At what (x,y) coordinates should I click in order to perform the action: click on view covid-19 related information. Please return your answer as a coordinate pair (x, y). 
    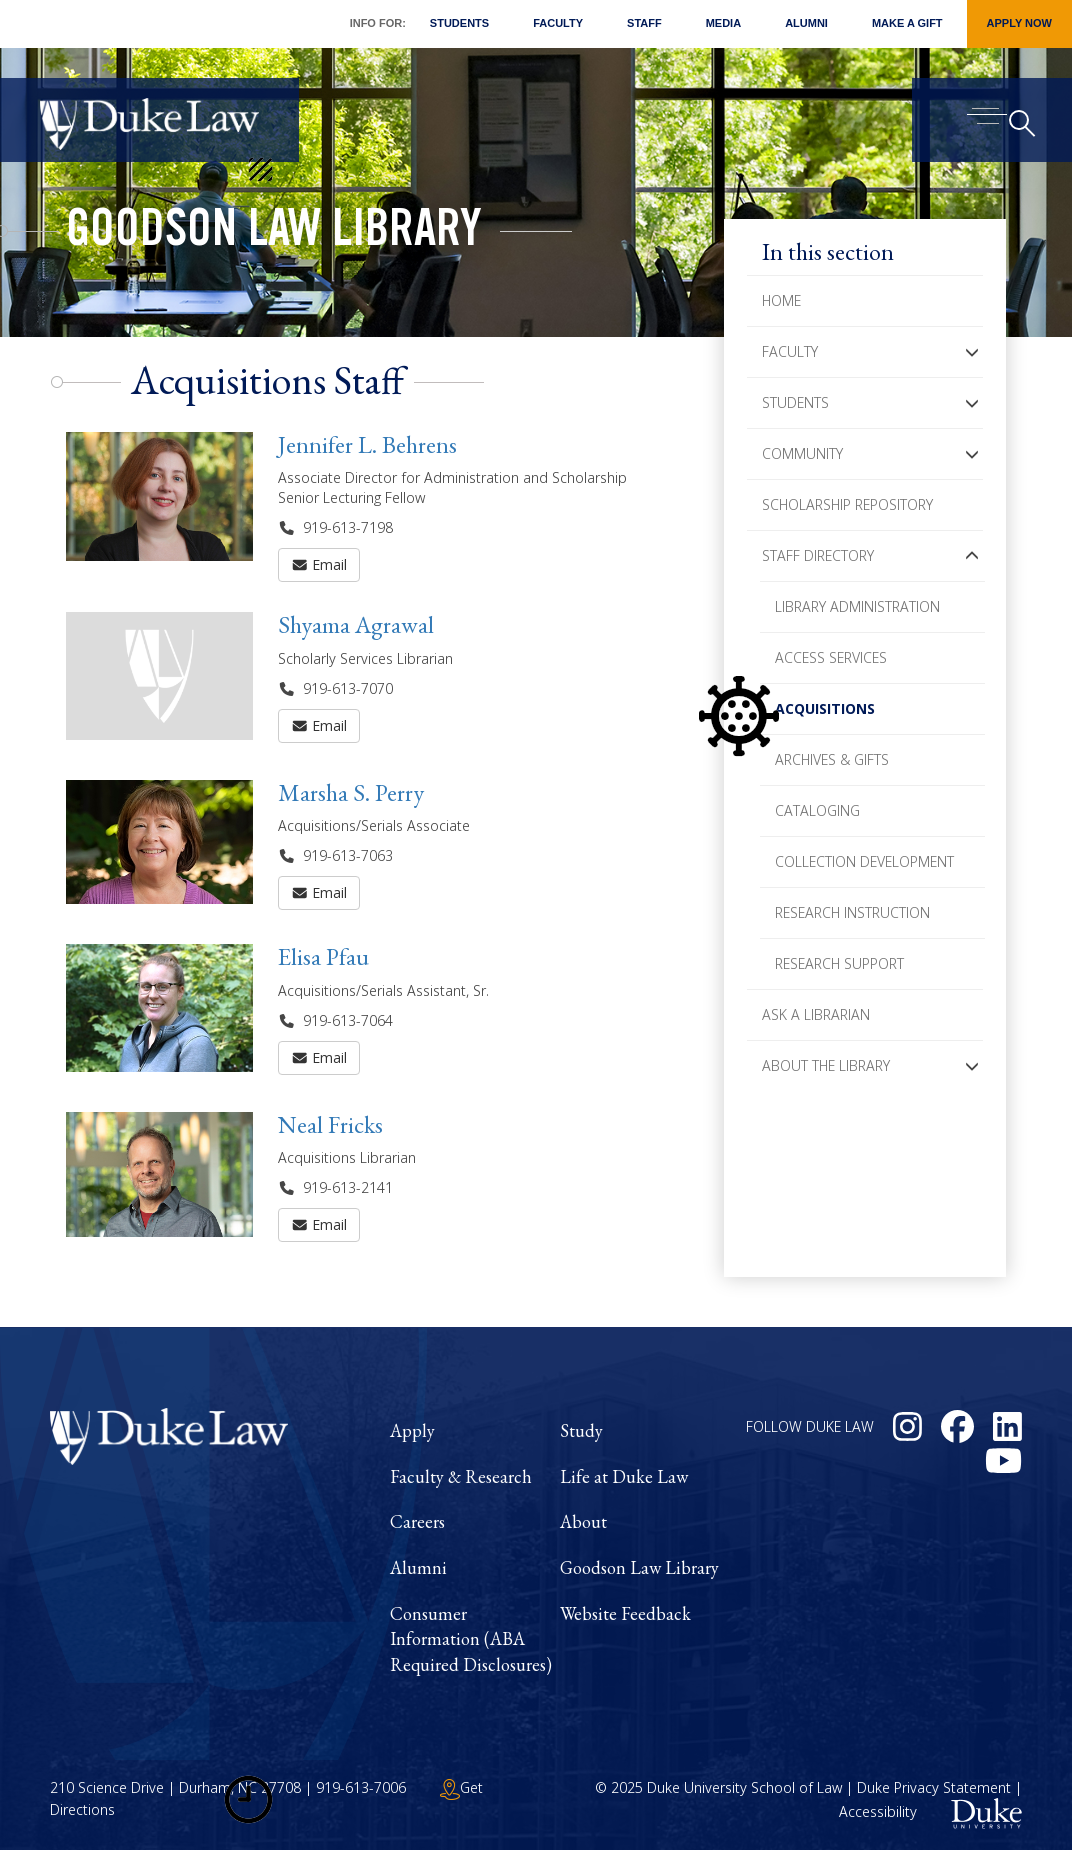
    Looking at the image, I should click on (739, 716).